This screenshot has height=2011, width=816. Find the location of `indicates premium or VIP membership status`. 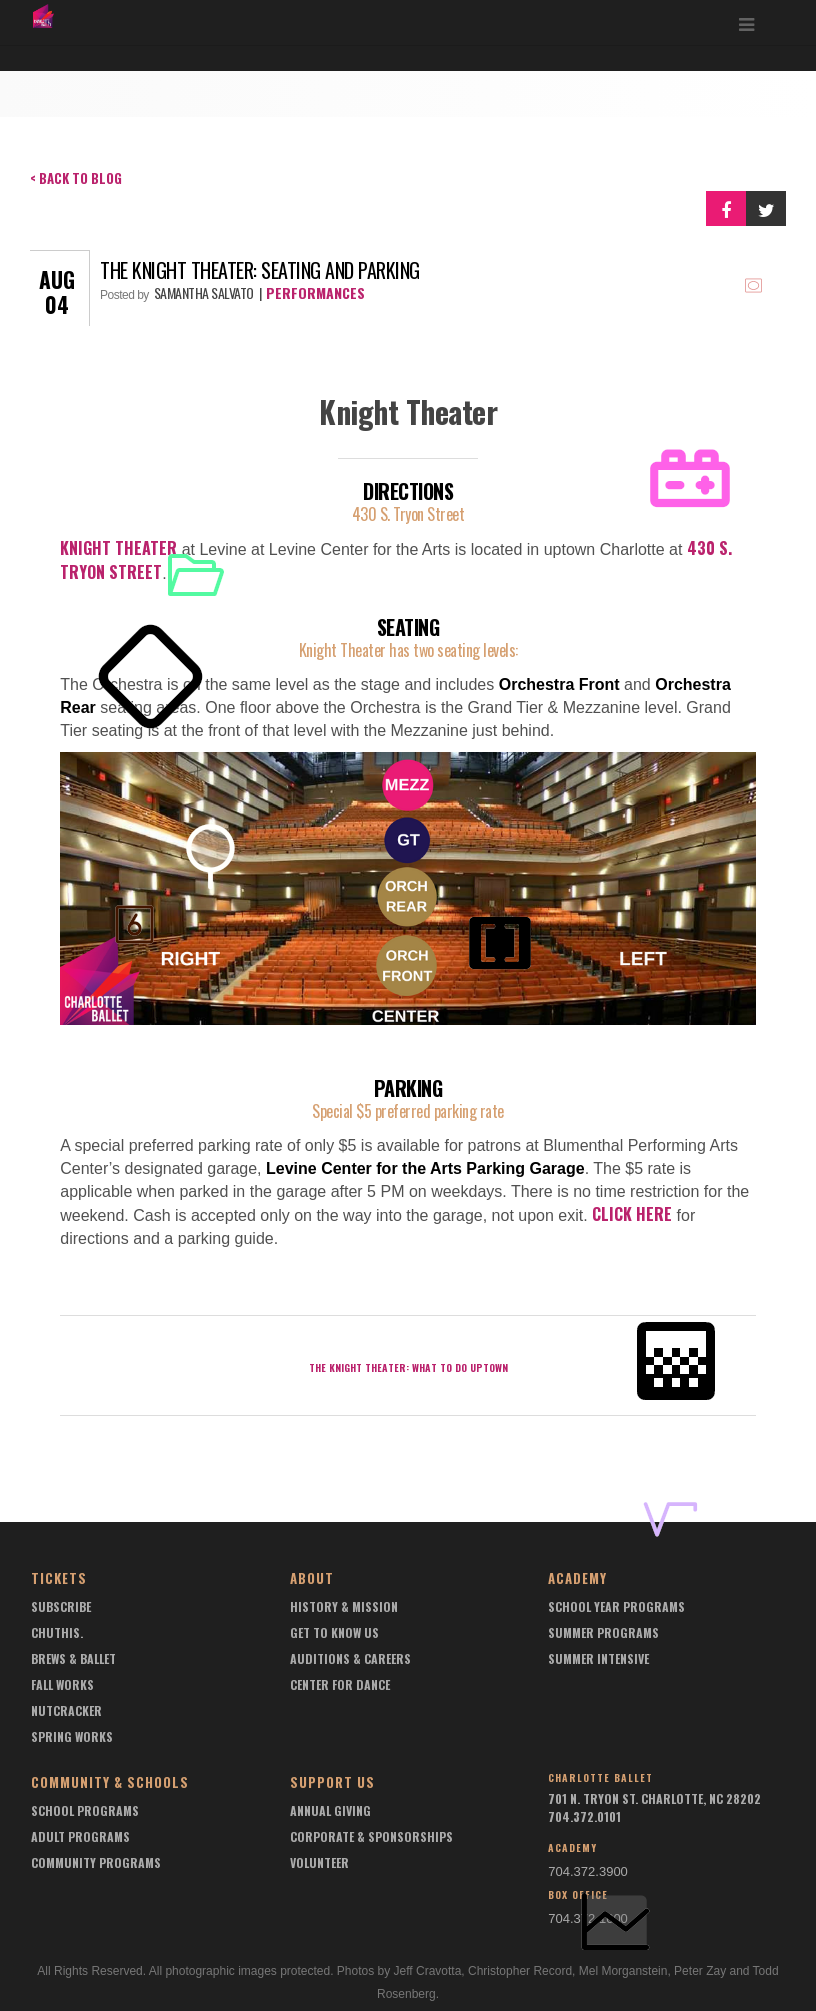

indicates premium or VIP membership status is located at coordinates (150, 676).